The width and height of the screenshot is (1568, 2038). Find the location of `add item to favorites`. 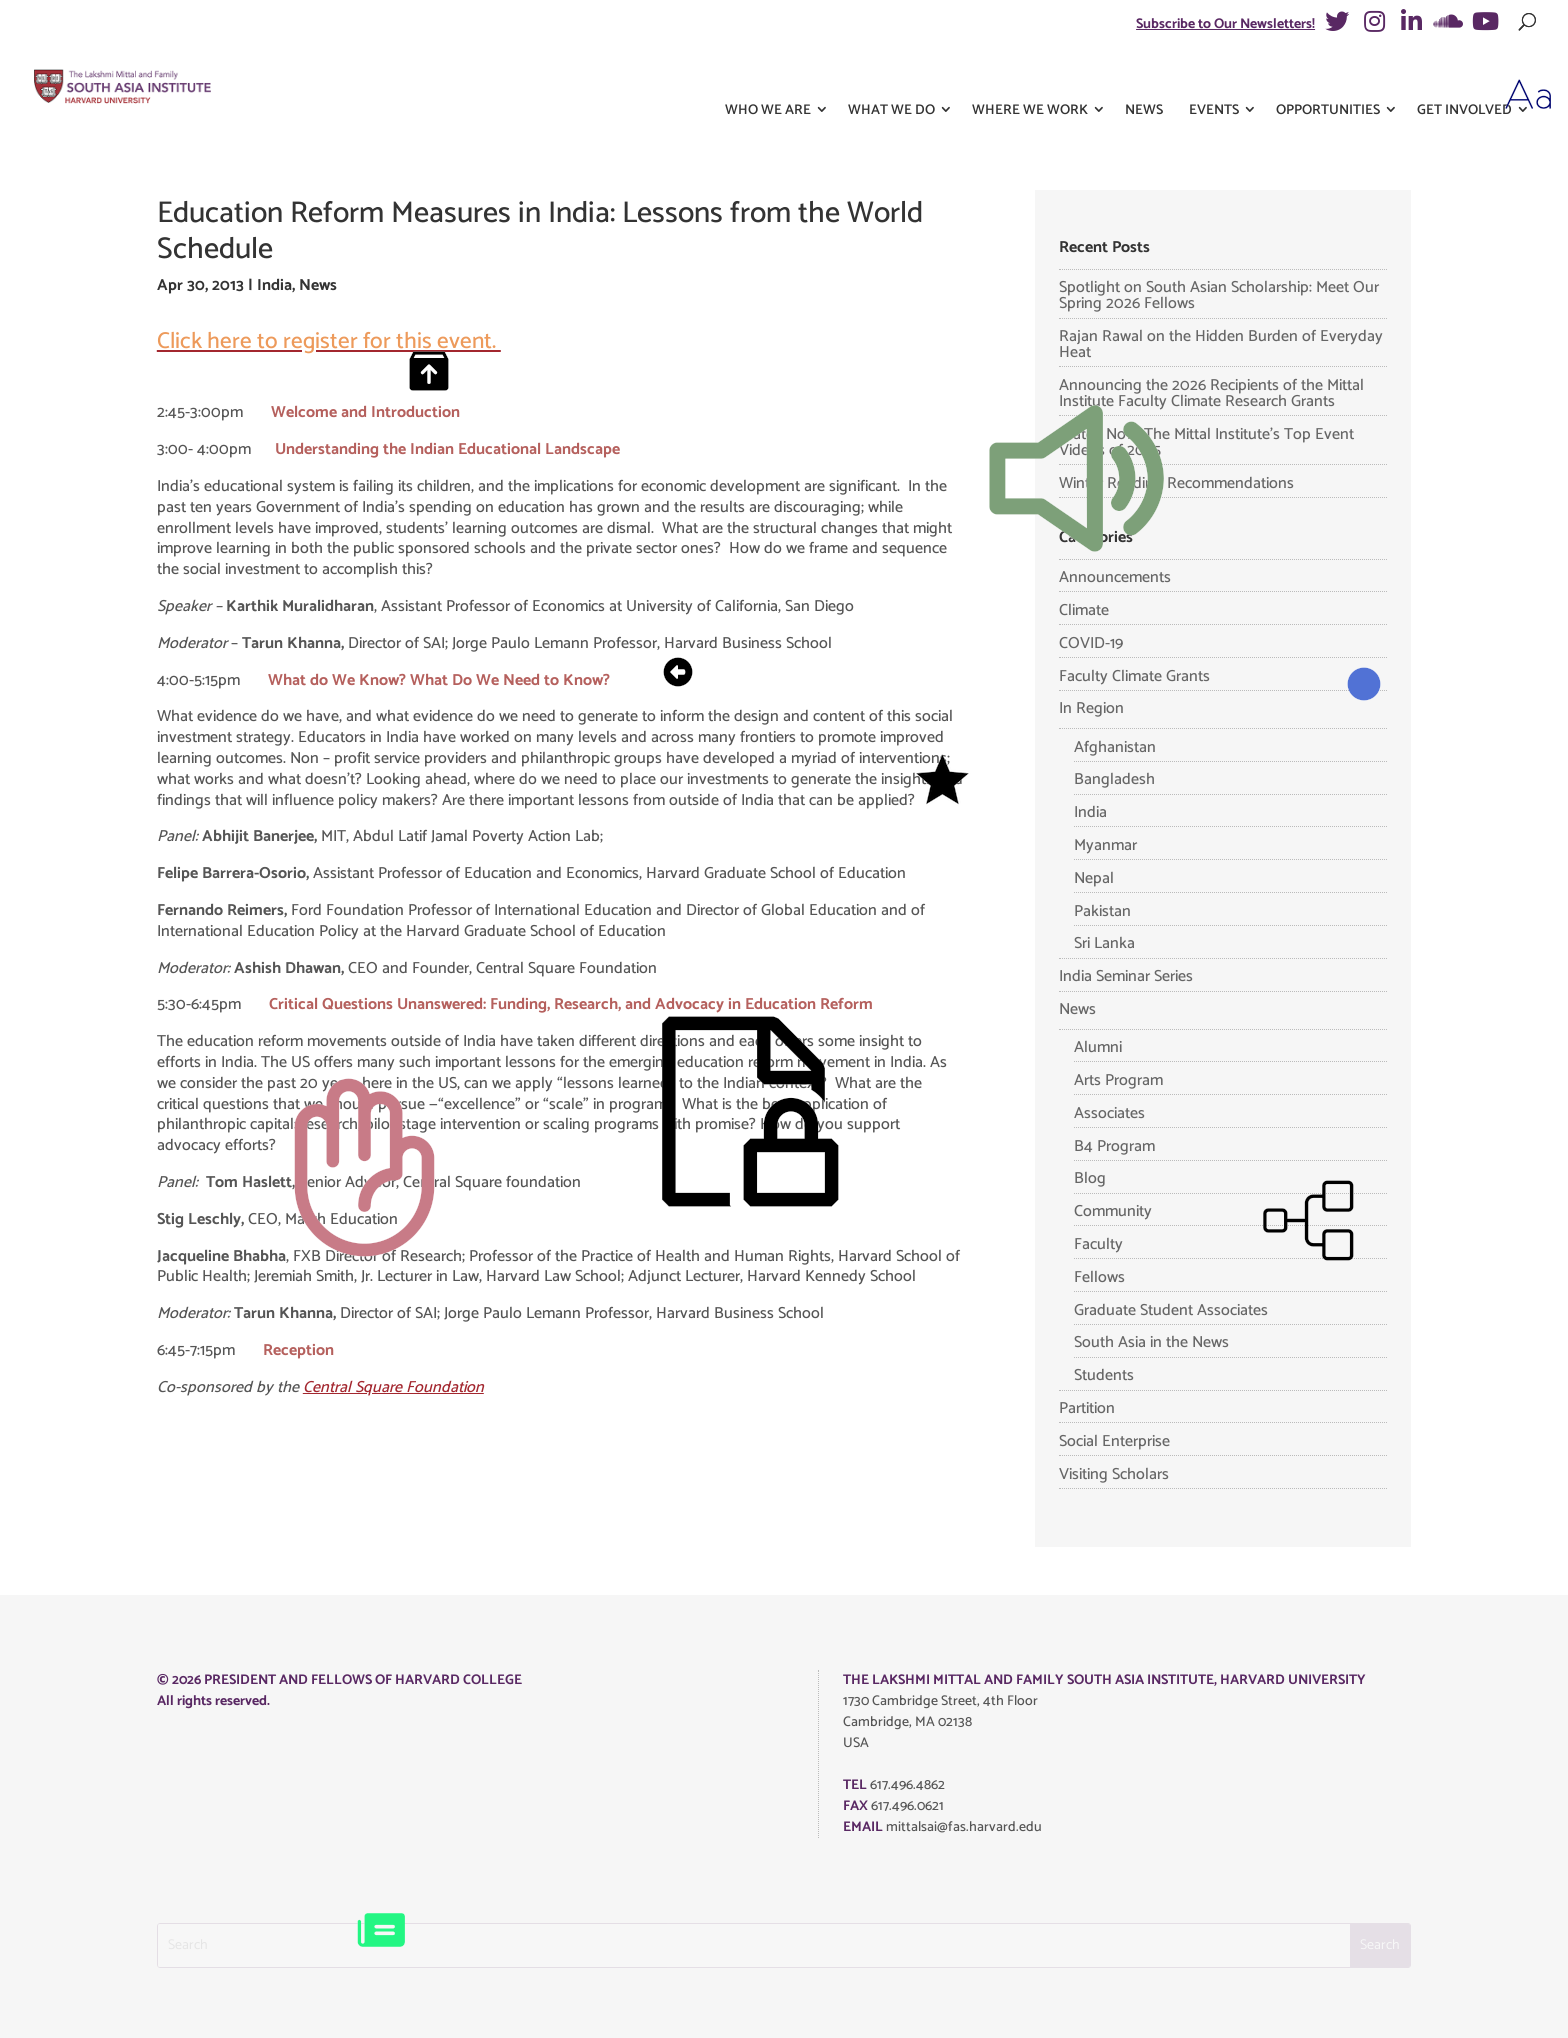

add item to favorites is located at coordinates (942, 780).